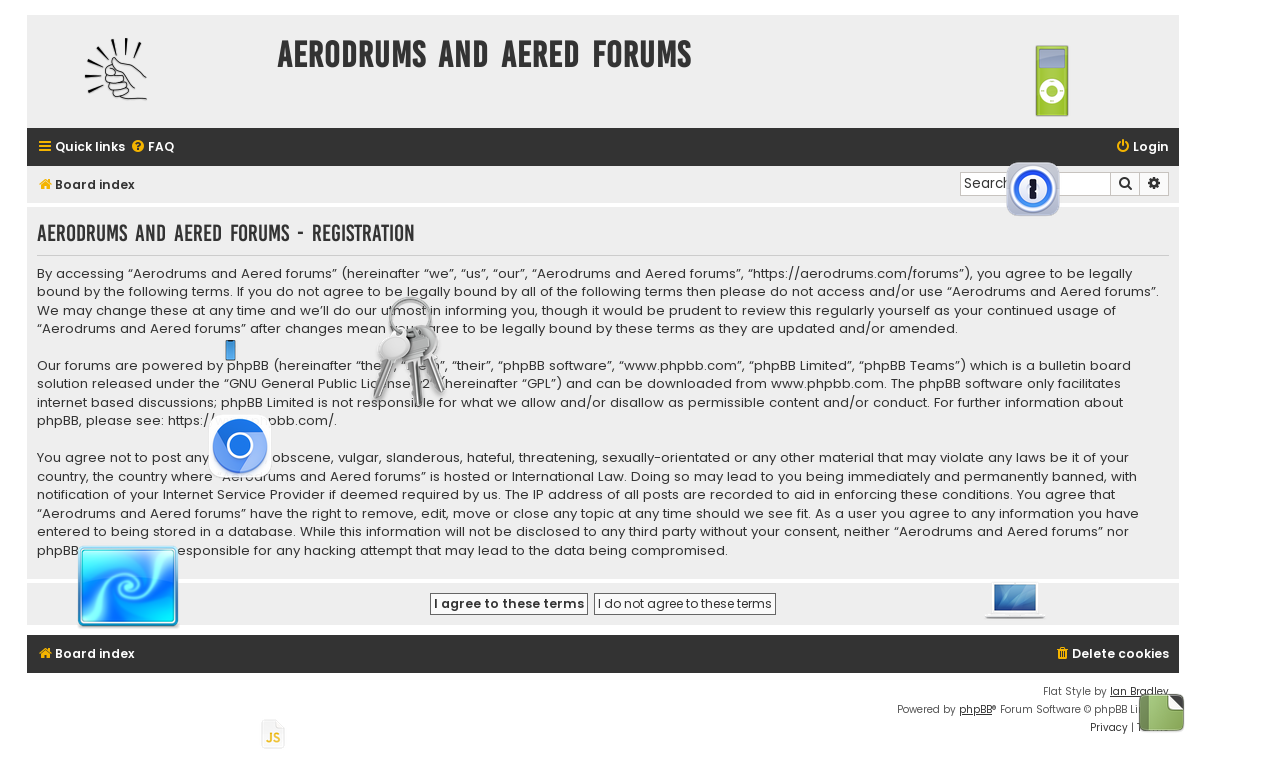  I want to click on a javascript source code file, so click(273, 734).